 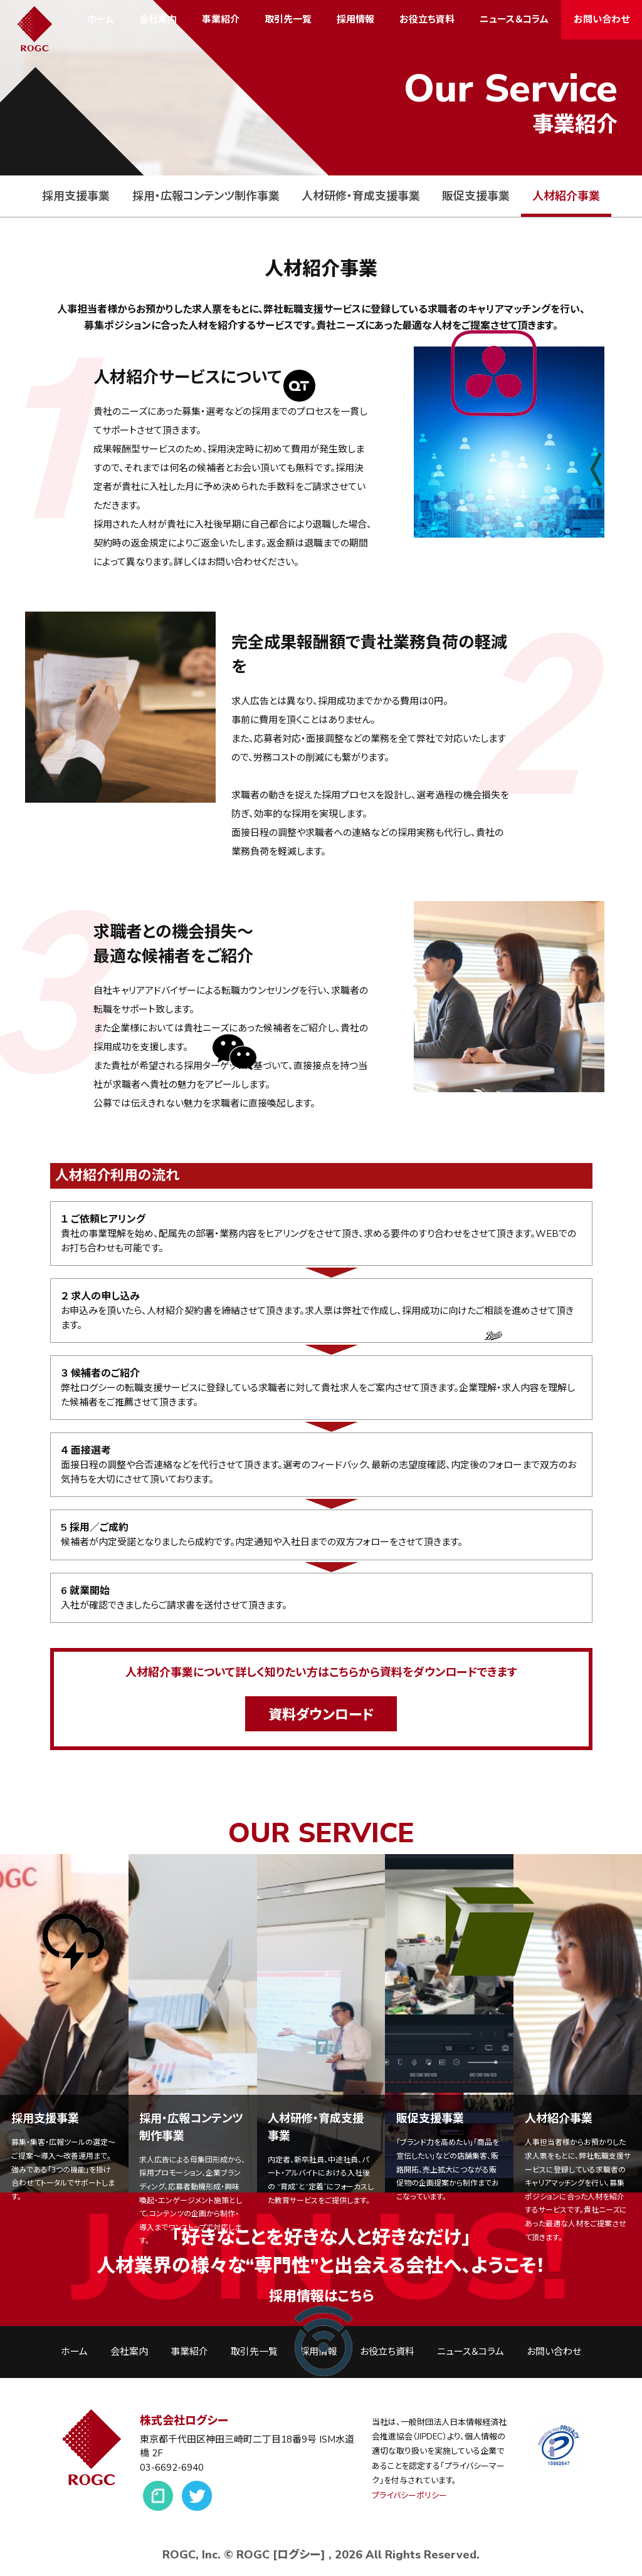 I want to click on 7-Zip file compression software logo, so click(x=329, y=2047).